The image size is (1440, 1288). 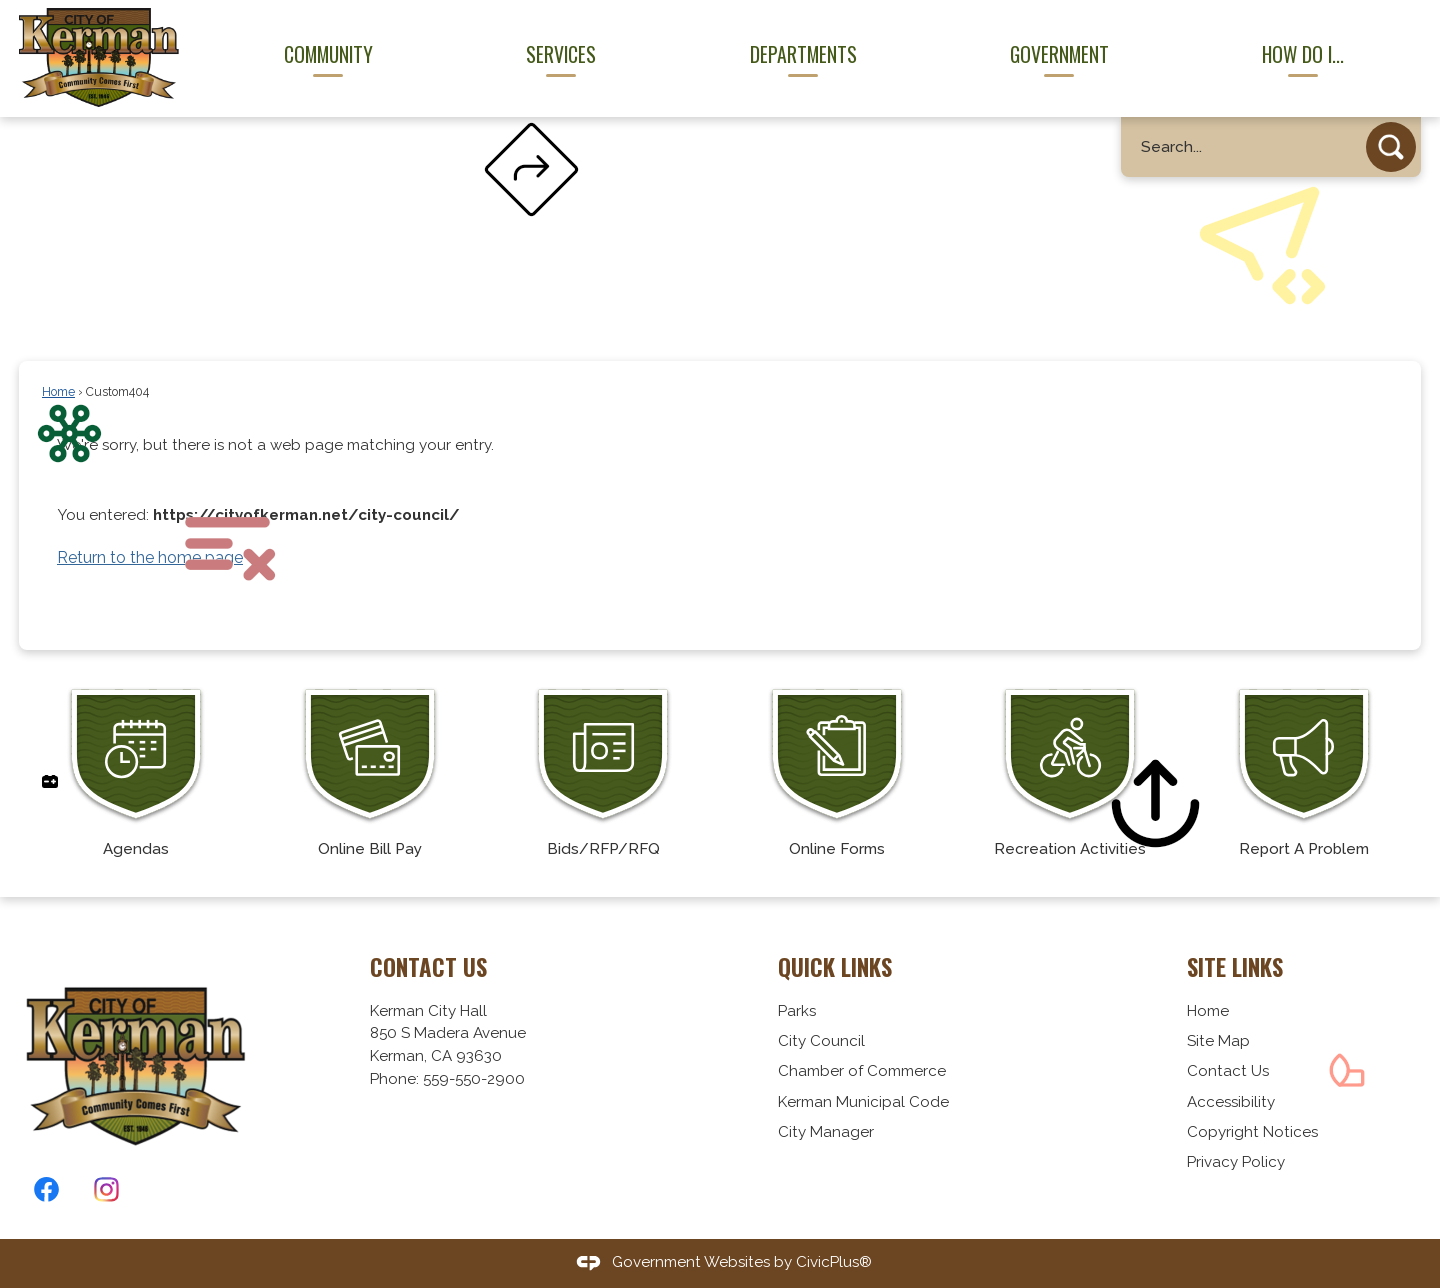 What do you see at coordinates (531, 169) in the screenshot?
I see `indicates a turn or direction change ahead` at bounding box center [531, 169].